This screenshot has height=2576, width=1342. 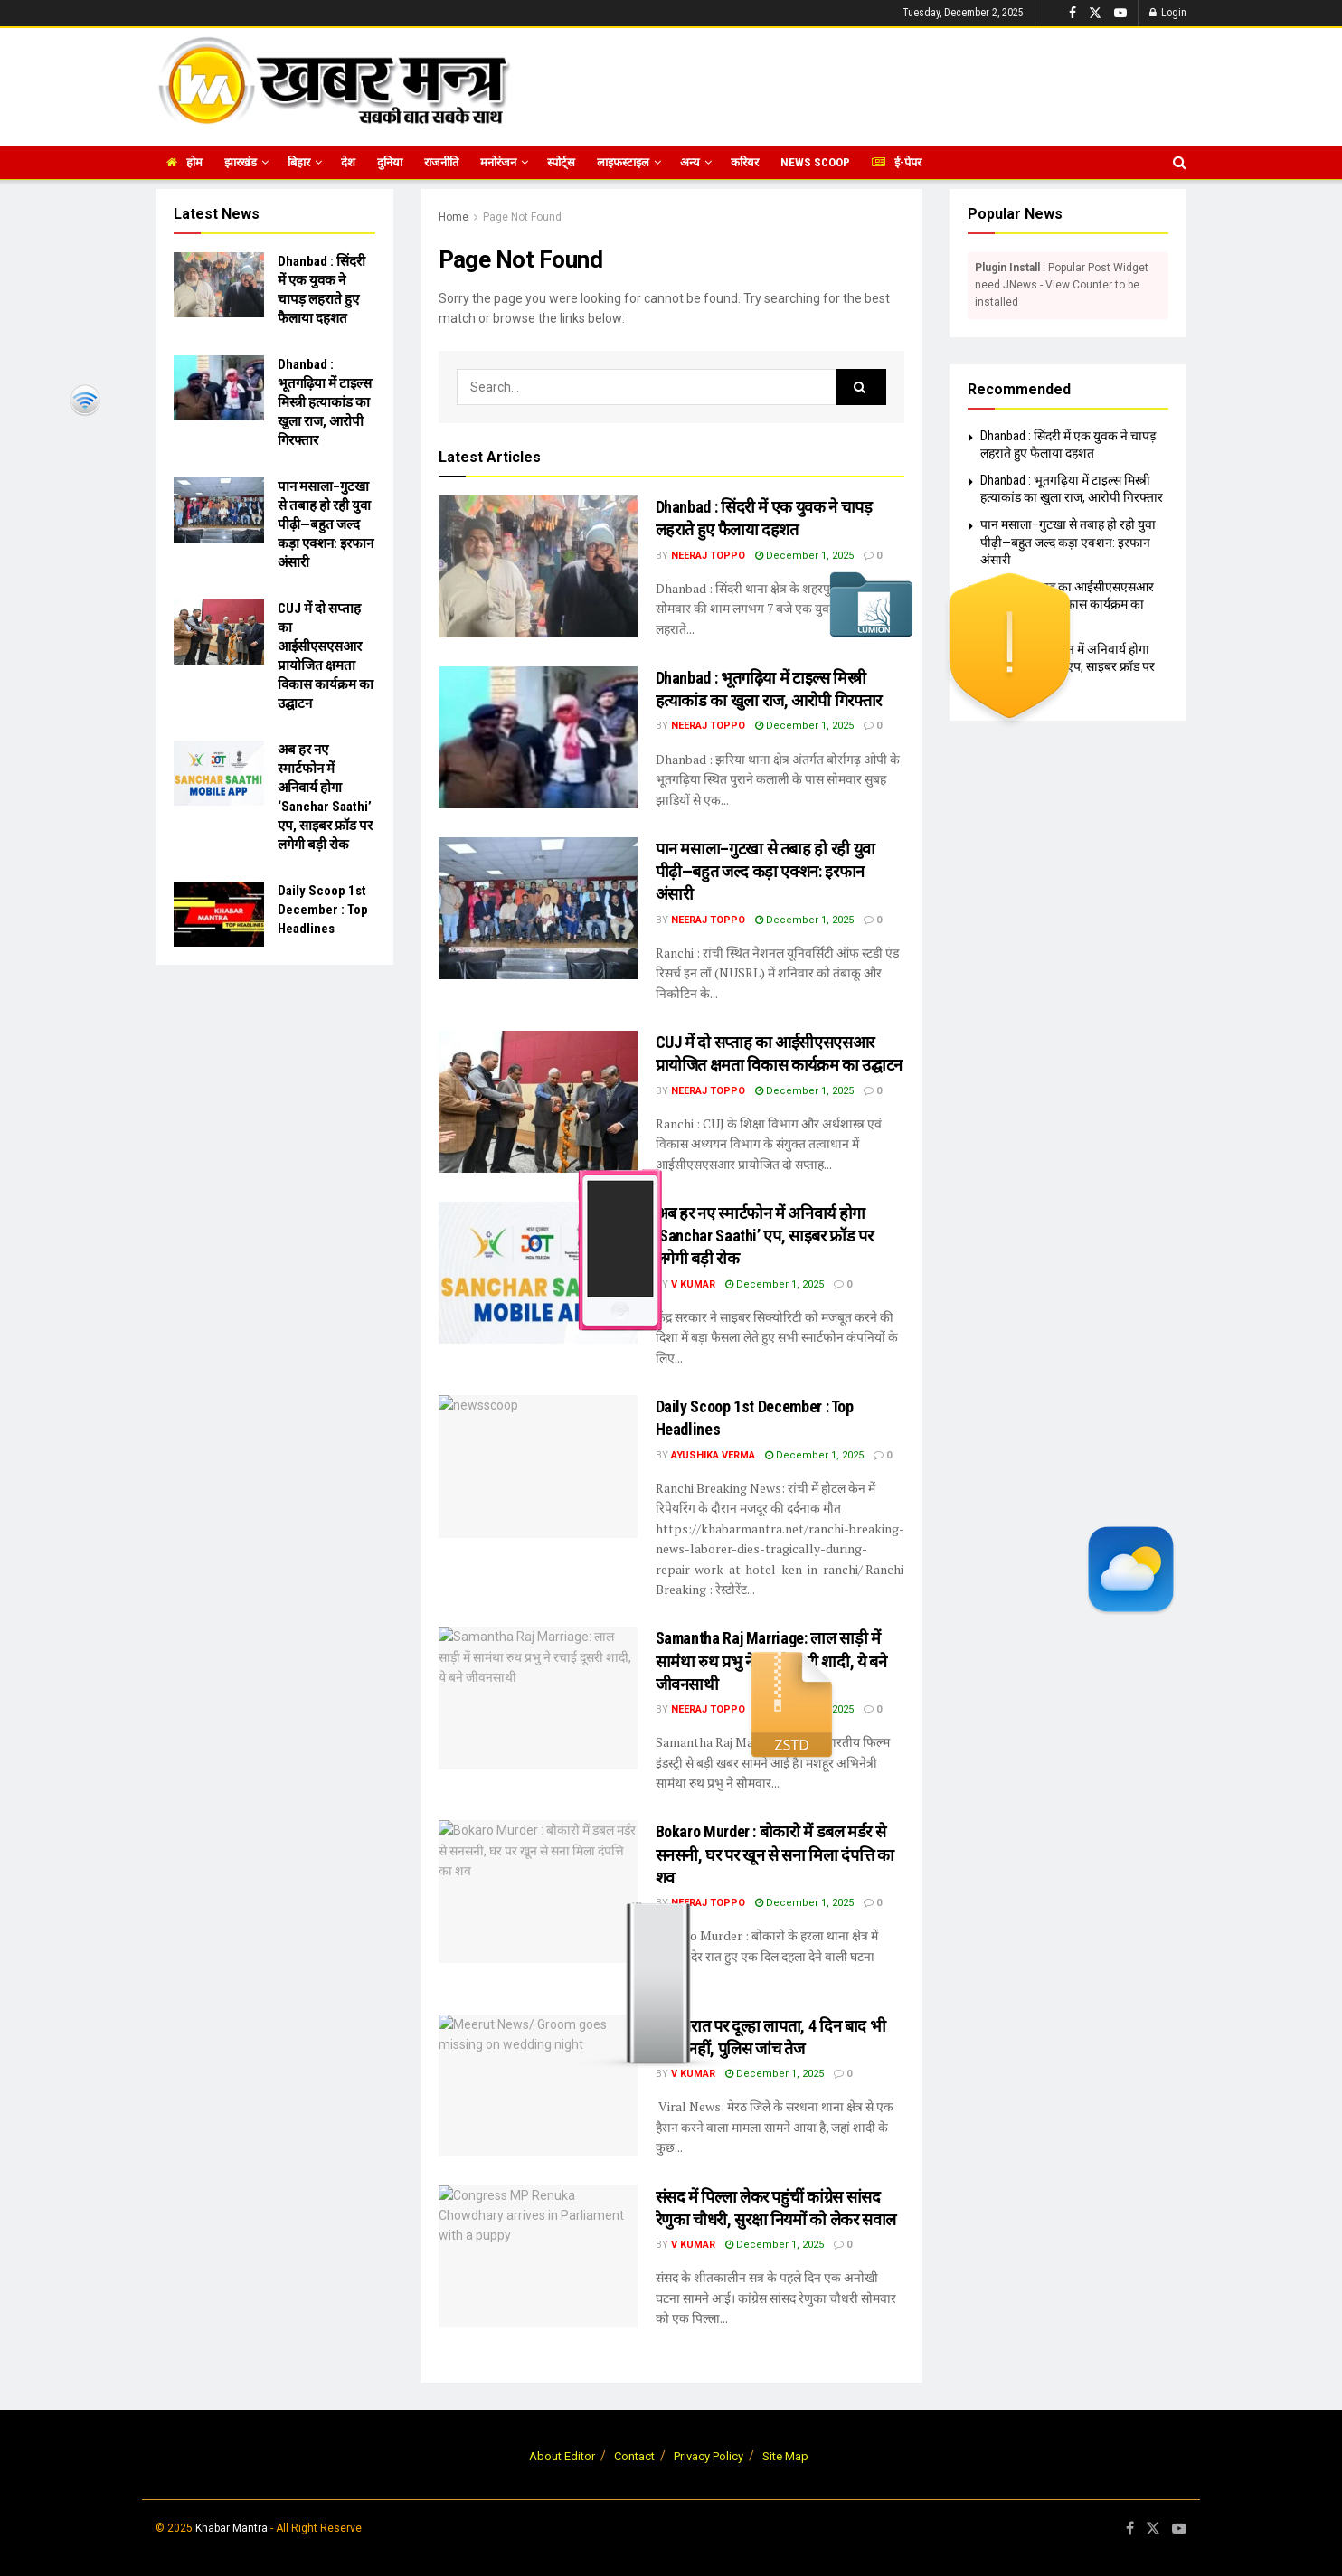 I want to click on iPod nano device in pink, so click(x=619, y=1250).